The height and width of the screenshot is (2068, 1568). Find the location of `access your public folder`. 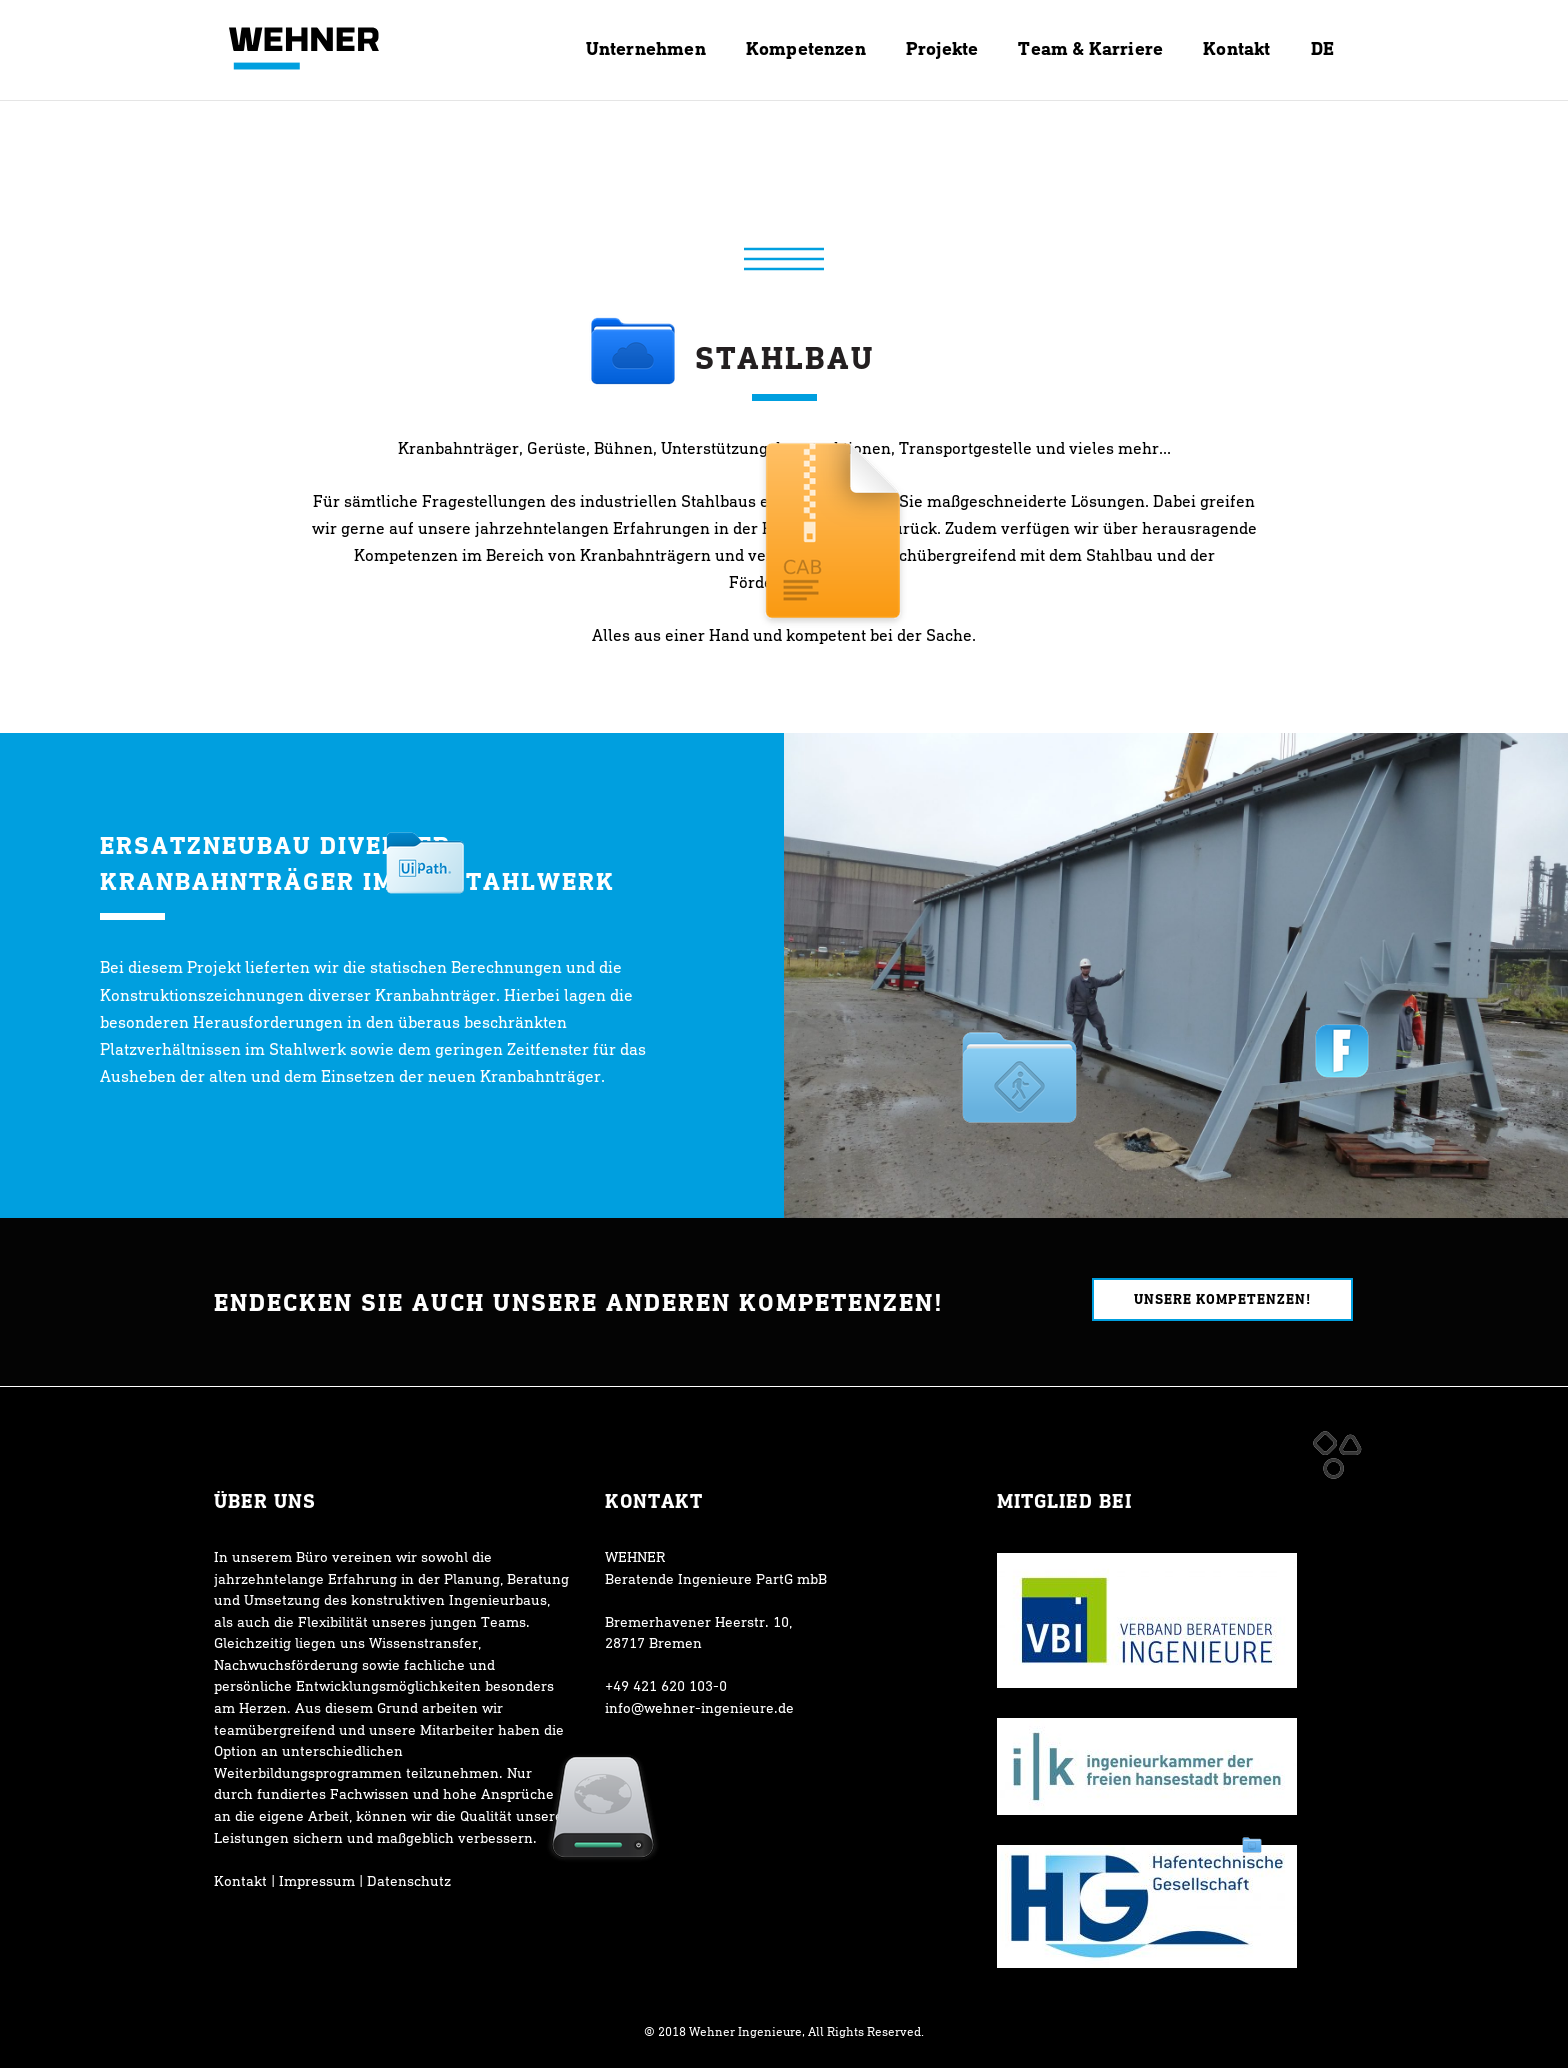

access your public folder is located at coordinates (1019, 1077).